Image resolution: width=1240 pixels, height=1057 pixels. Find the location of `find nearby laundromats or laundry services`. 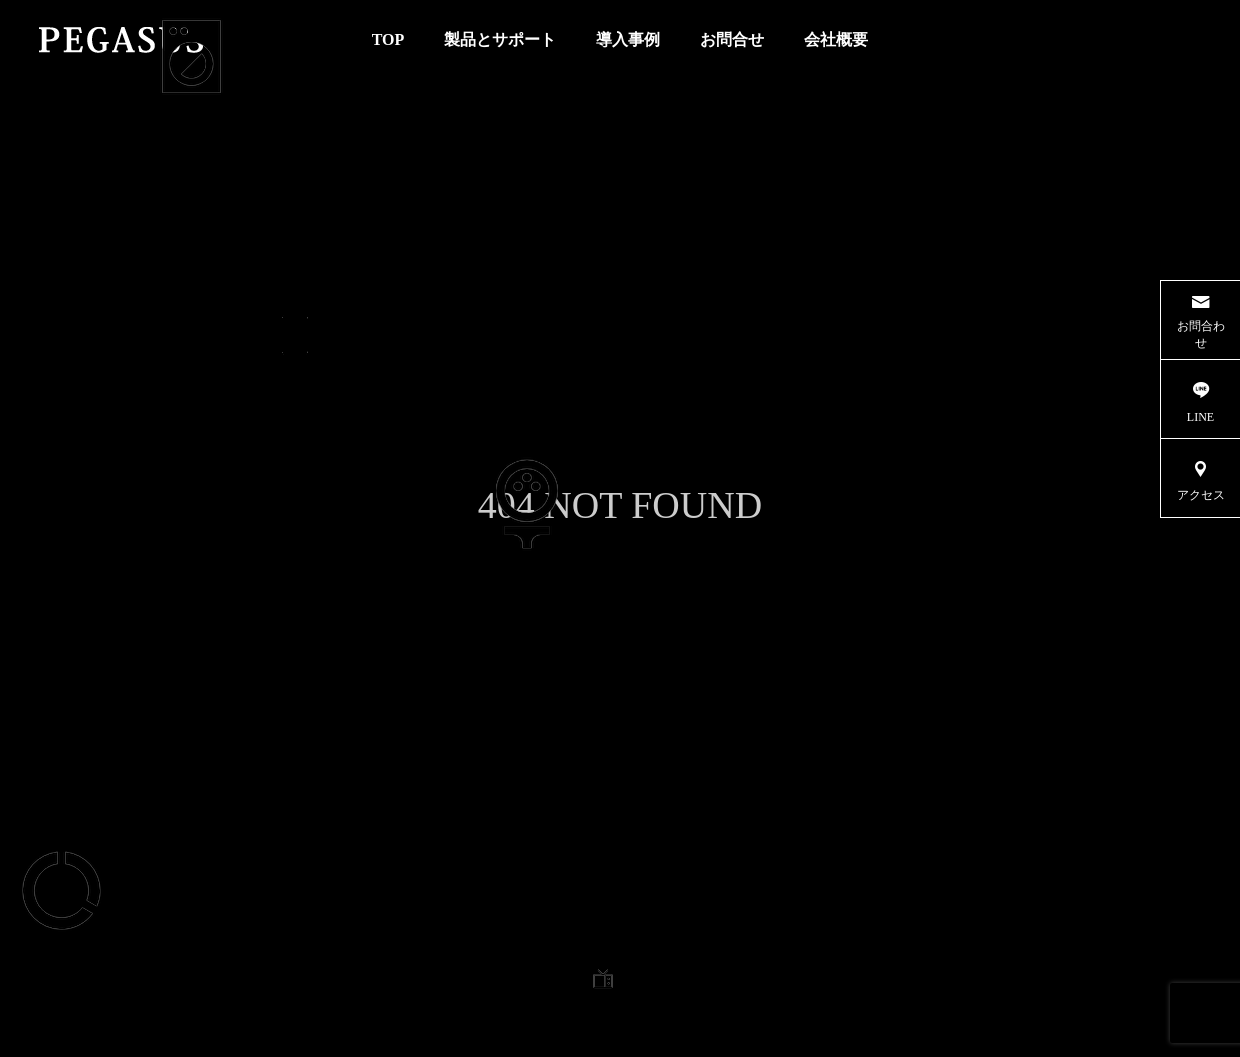

find nearby laundromats or laundry services is located at coordinates (191, 56).